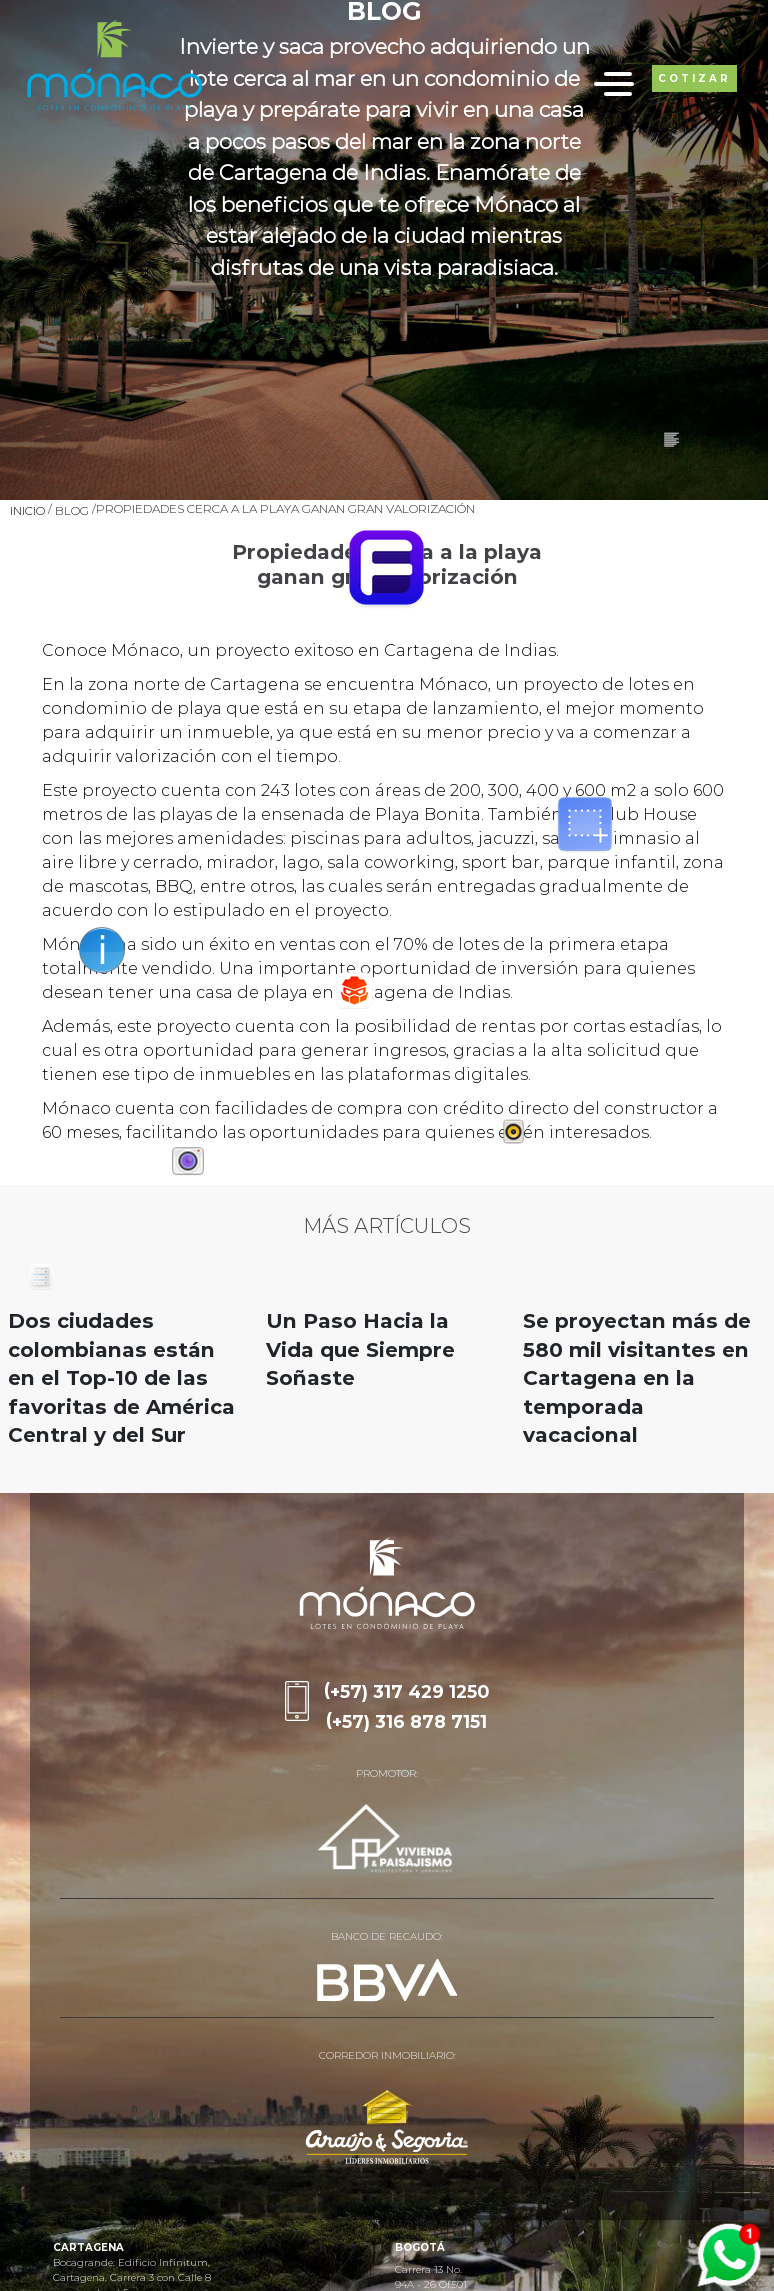  What do you see at coordinates (513, 1131) in the screenshot?
I see `access sound and audio settings` at bounding box center [513, 1131].